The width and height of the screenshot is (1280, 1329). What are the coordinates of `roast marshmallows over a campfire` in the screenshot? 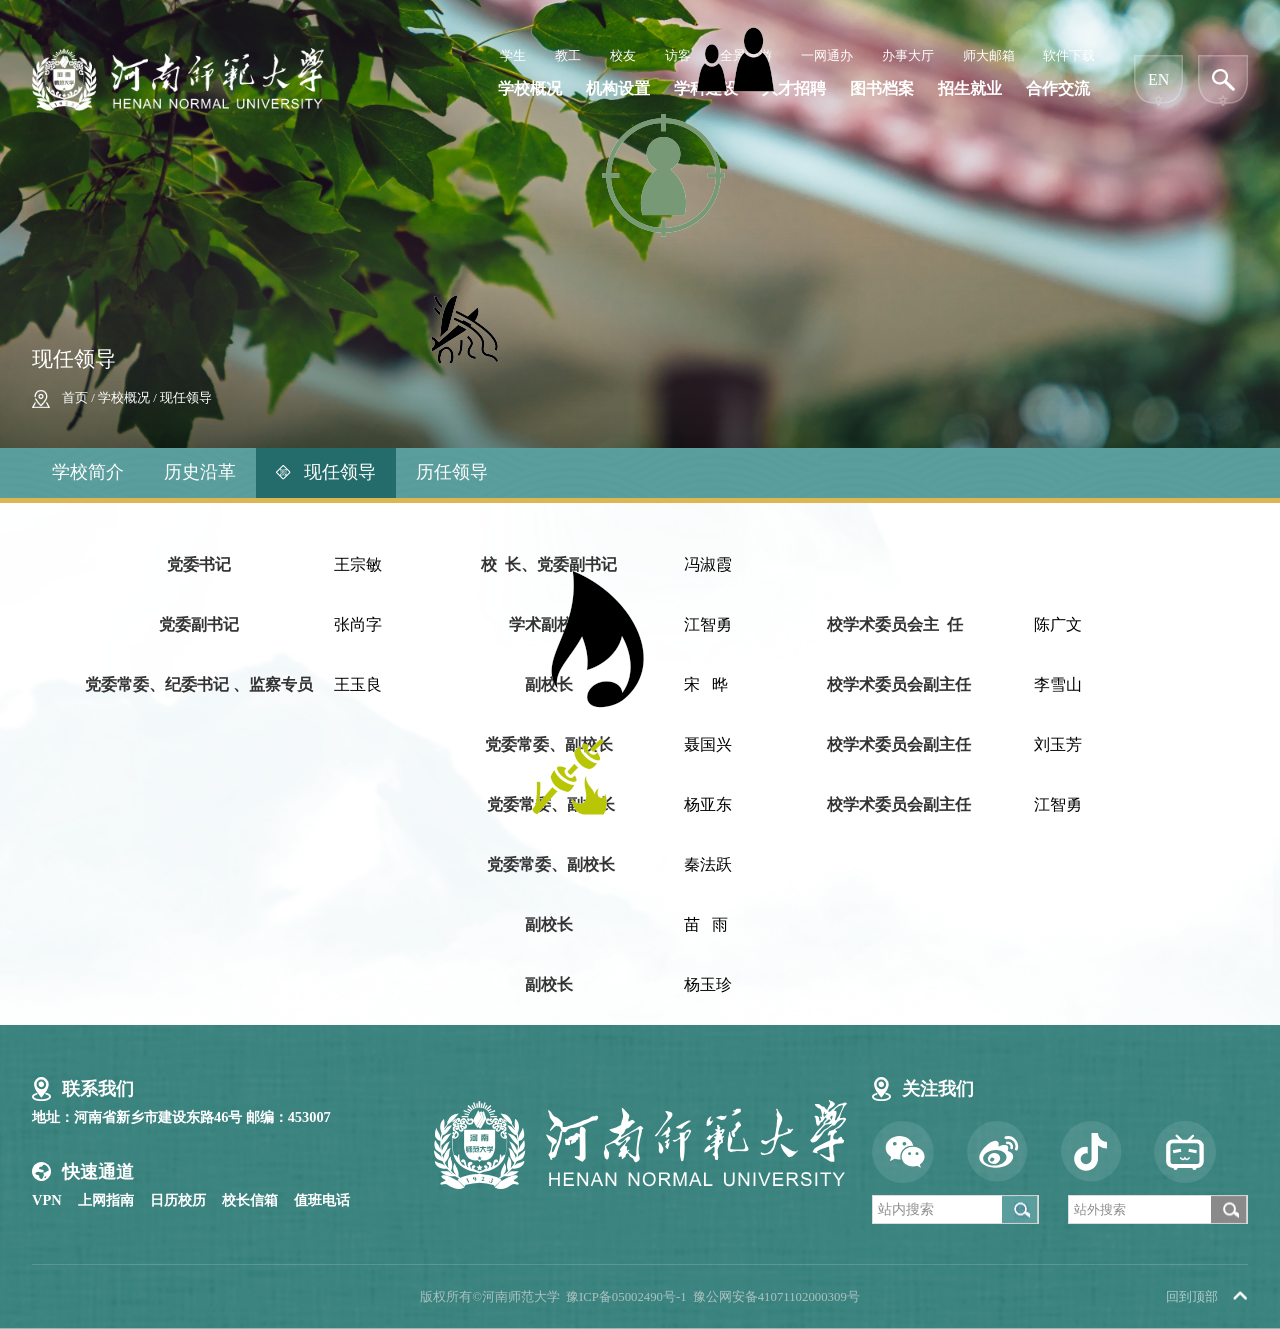 It's located at (569, 777).